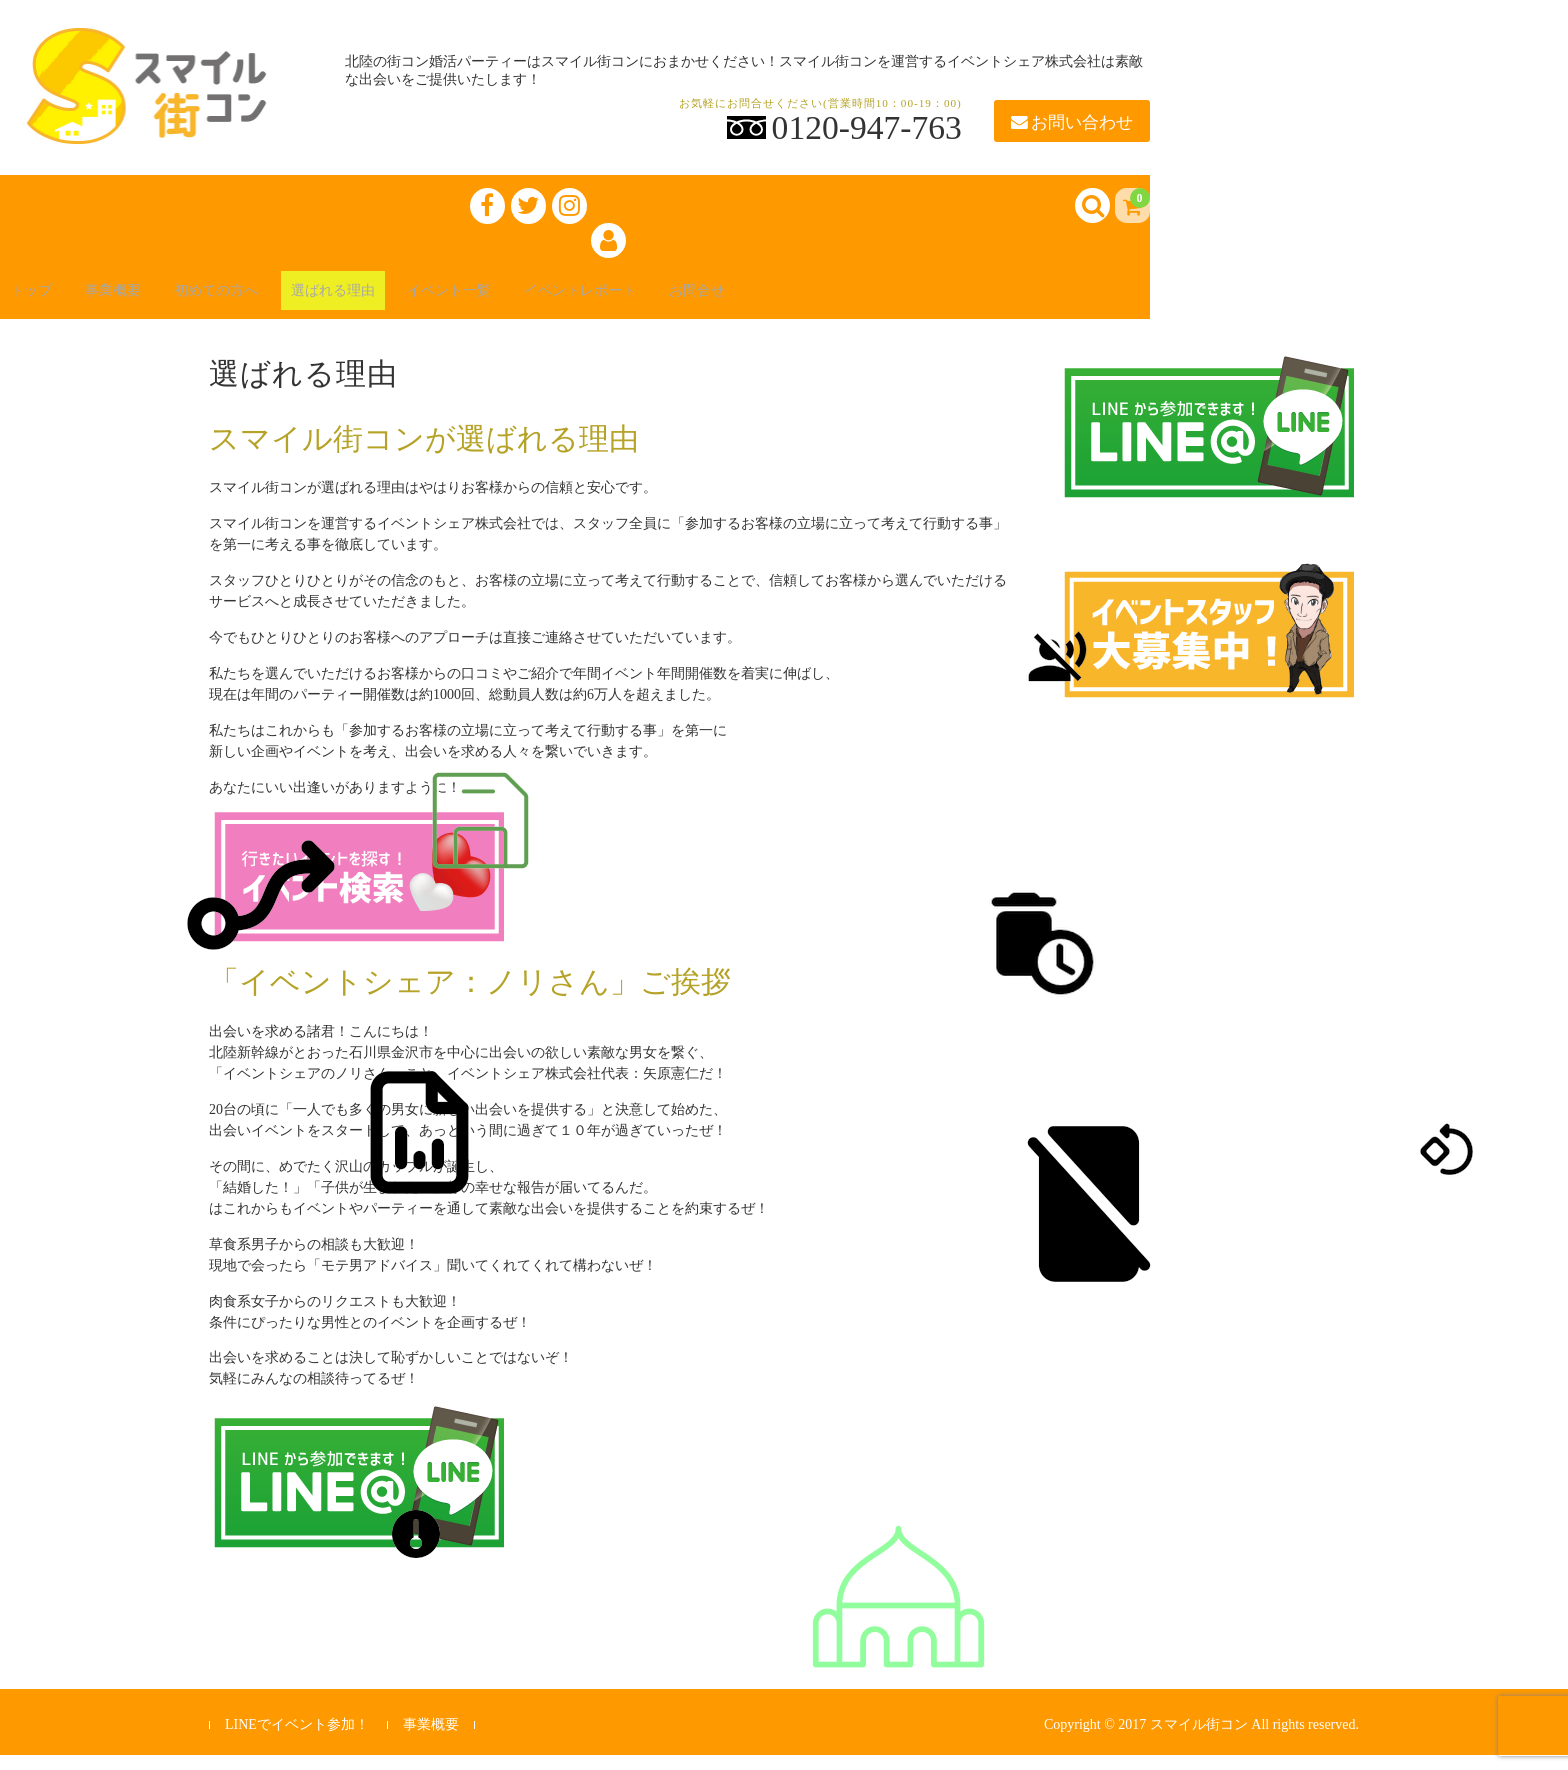 Image resolution: width=1568 pixels, height=1770 pixels. What do you see at coordinates (1042, 943) in the screenshot?
I see `enable auto-delete for messages or files` at bounding box center [1042, 943].